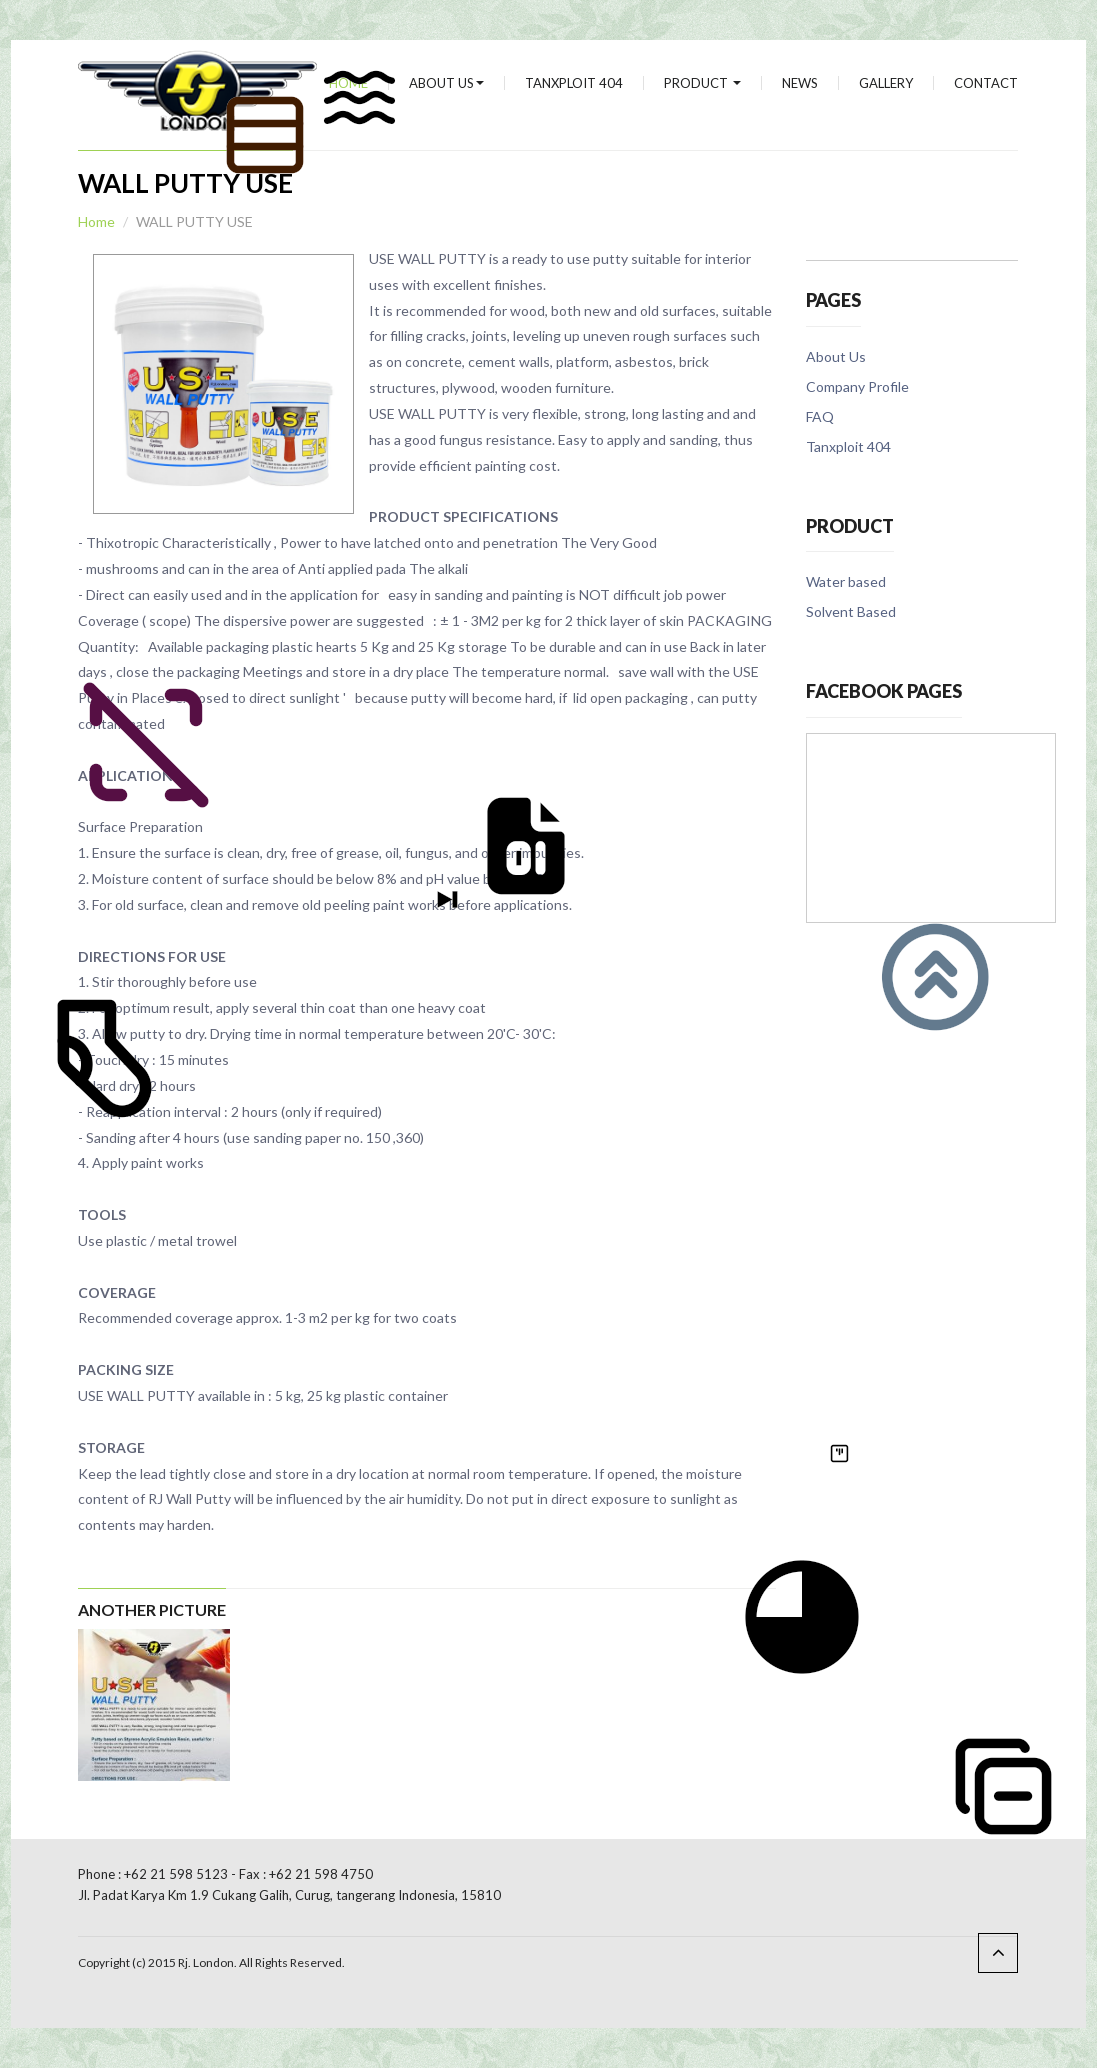  I want to click on indicates 75% progress or completion, so click(802, 1617).